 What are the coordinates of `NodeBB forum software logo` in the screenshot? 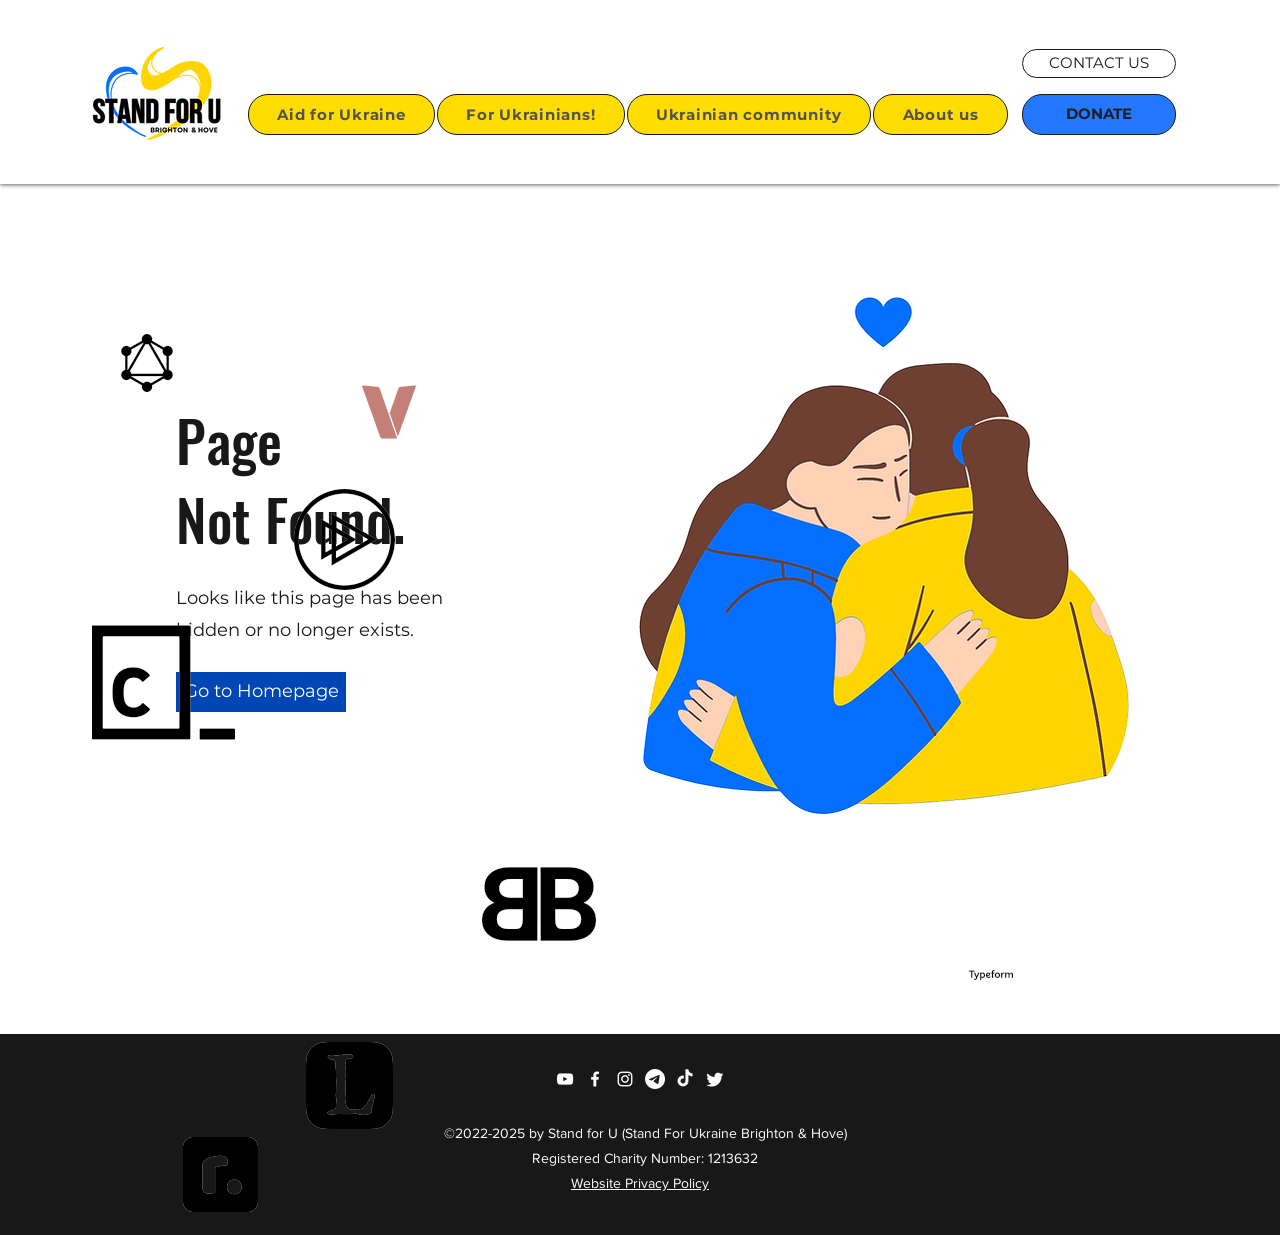 It's located at (539, 904).